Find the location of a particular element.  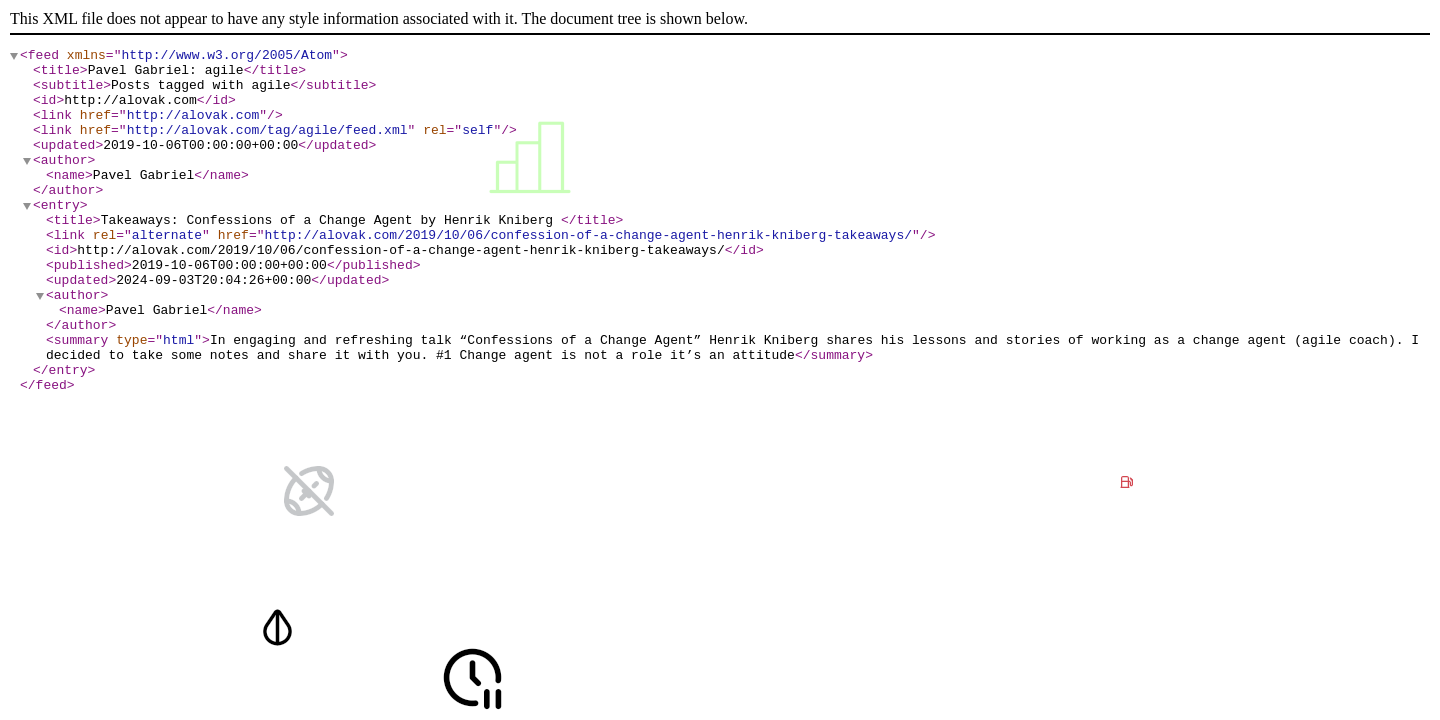

pause a timer or countdown is located at coordinates (472, 677).